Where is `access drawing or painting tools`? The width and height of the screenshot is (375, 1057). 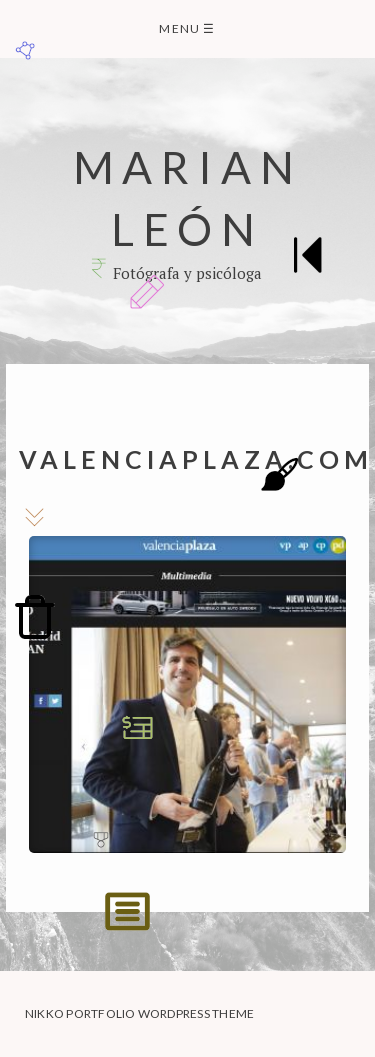 access drawing or painting tools is located at coordinates (281, 475).